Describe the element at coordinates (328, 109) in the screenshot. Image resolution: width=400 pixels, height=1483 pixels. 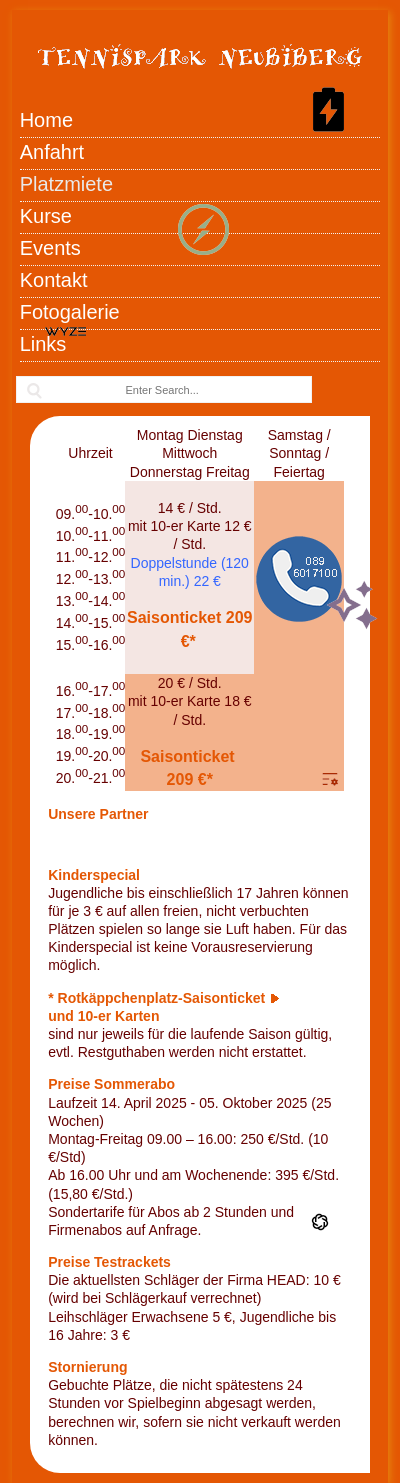
I see `battery charging status indicator` at that location.